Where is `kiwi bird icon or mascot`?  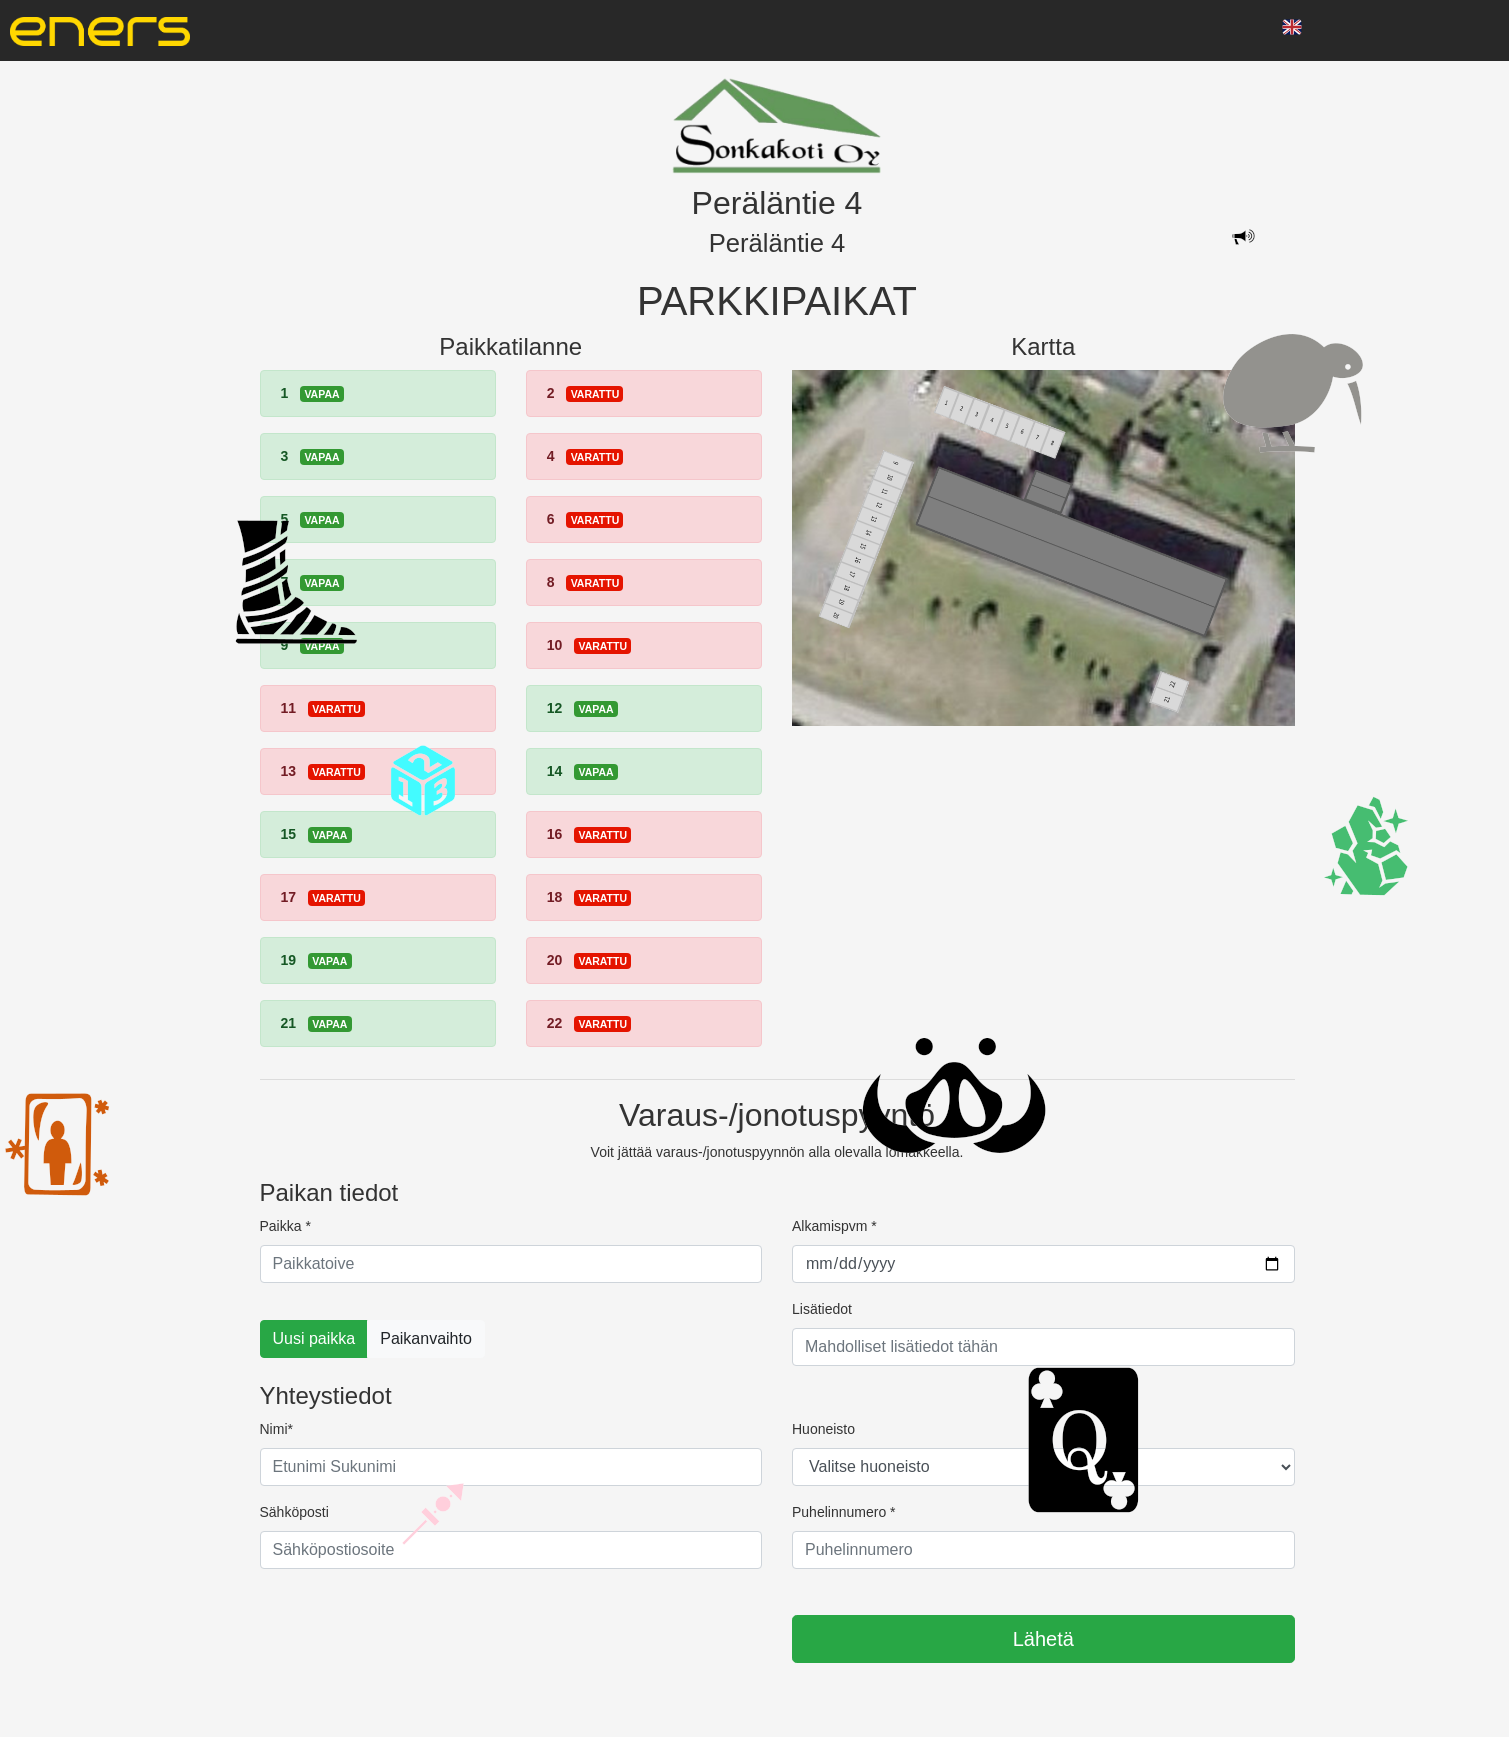
kiwi bird icon or mascot is located at coordinates (1293, 388).